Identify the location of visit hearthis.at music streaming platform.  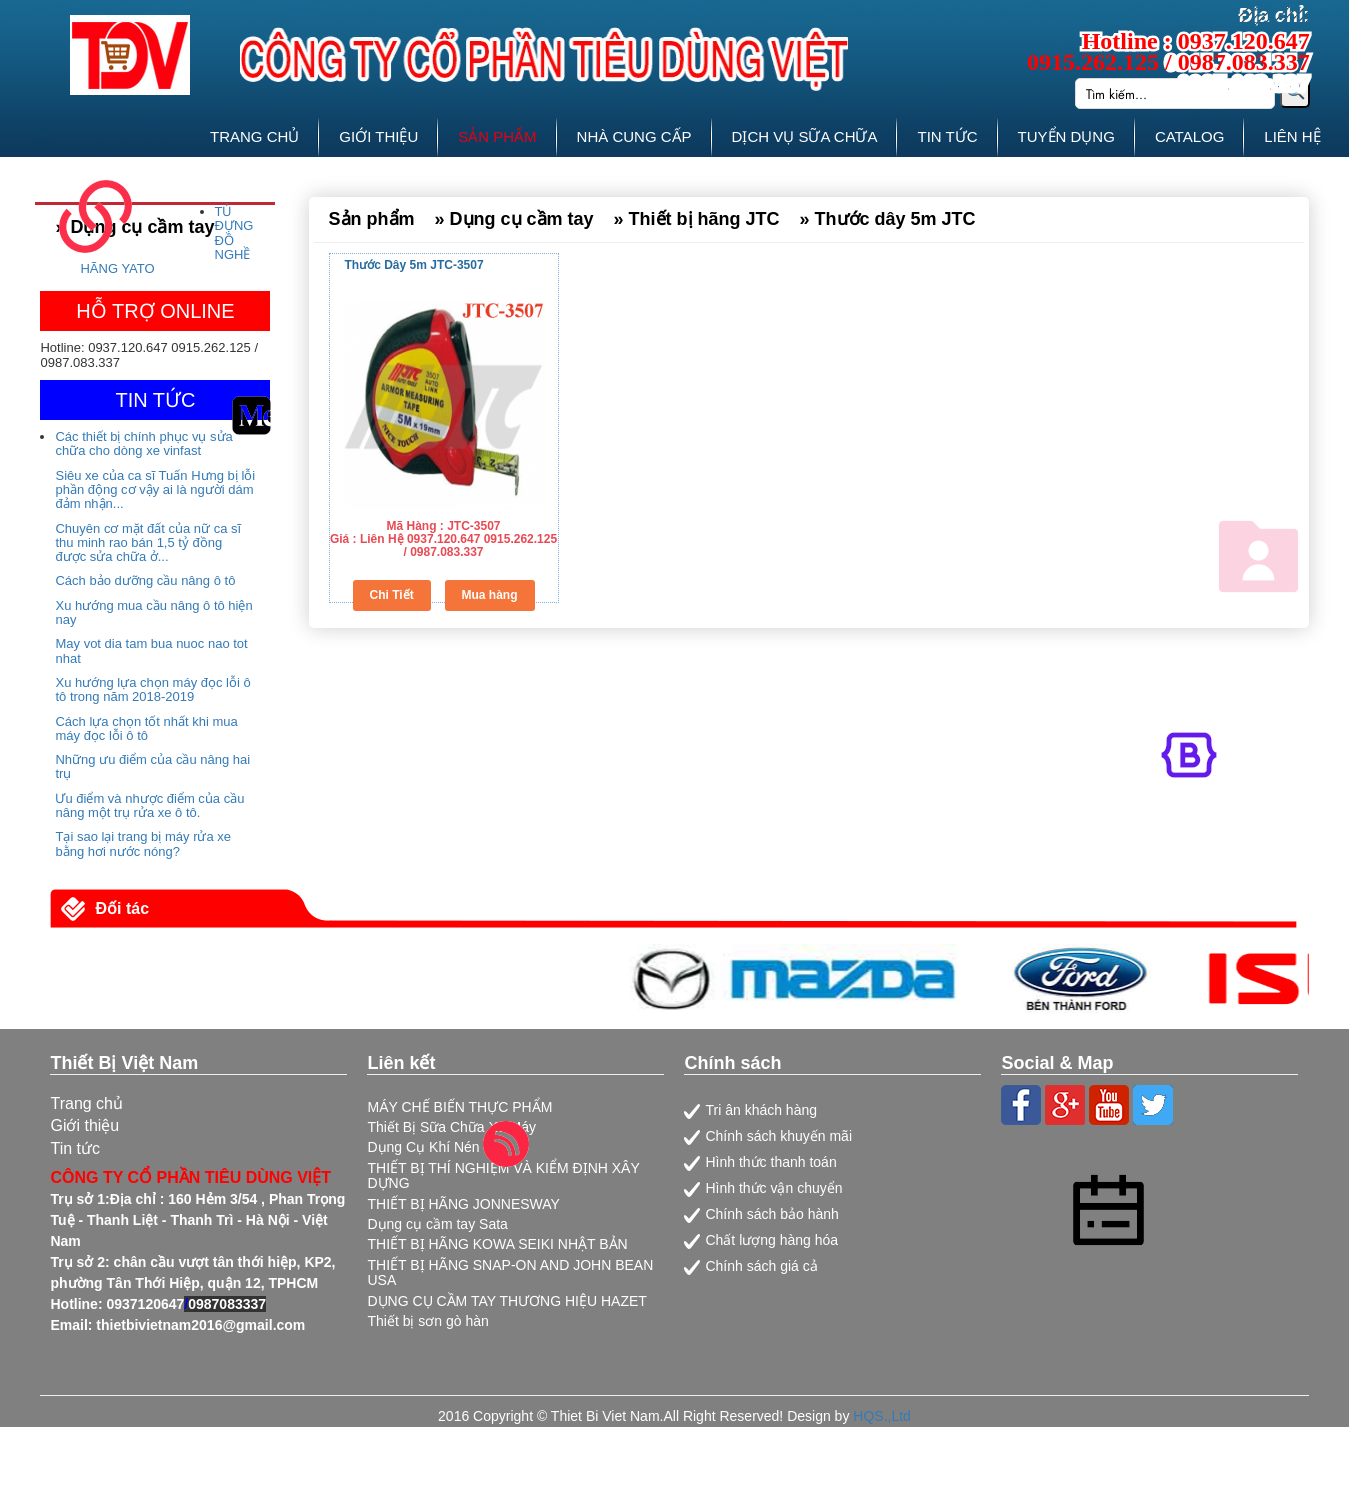
(506, 1144).